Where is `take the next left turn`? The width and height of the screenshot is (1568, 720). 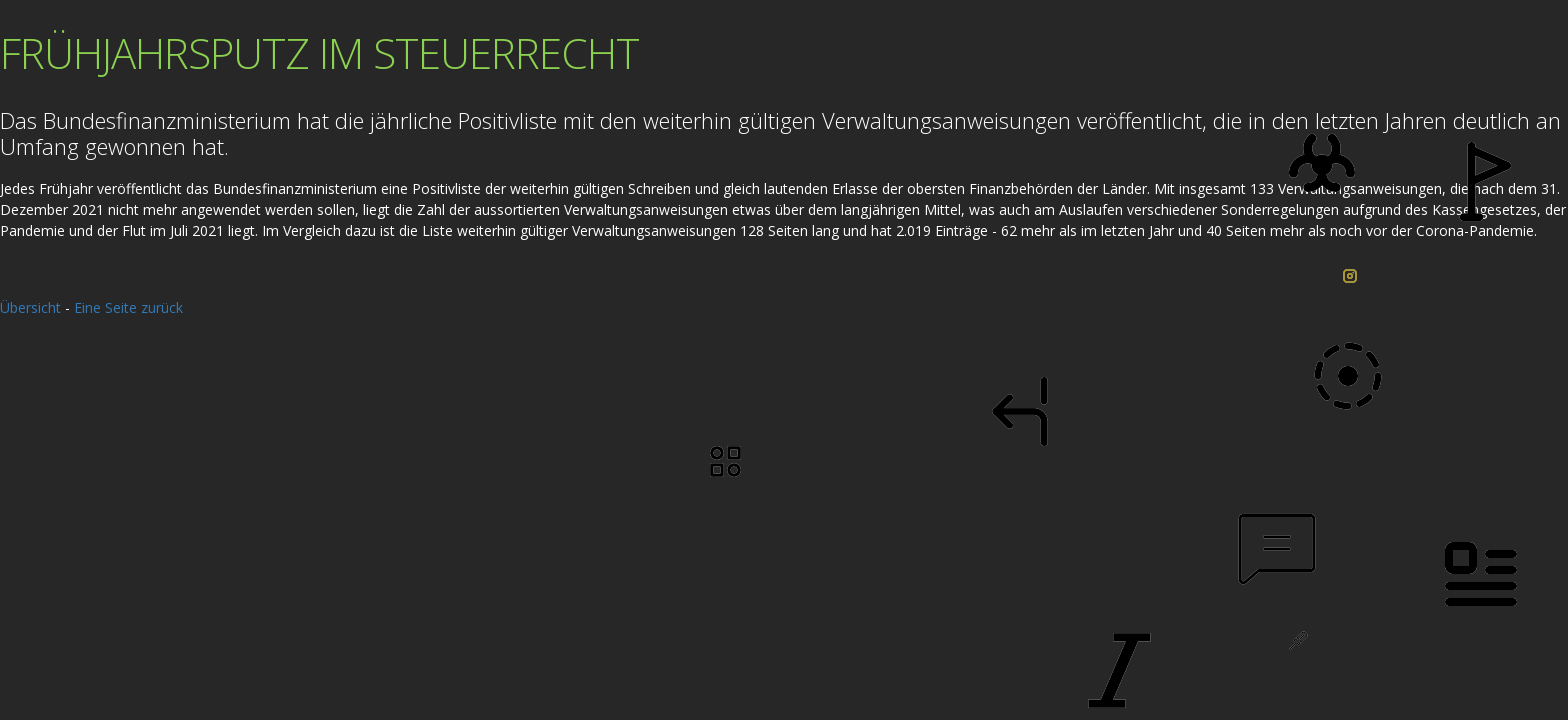
take the next left turn is located at coordinates (1023, 411).